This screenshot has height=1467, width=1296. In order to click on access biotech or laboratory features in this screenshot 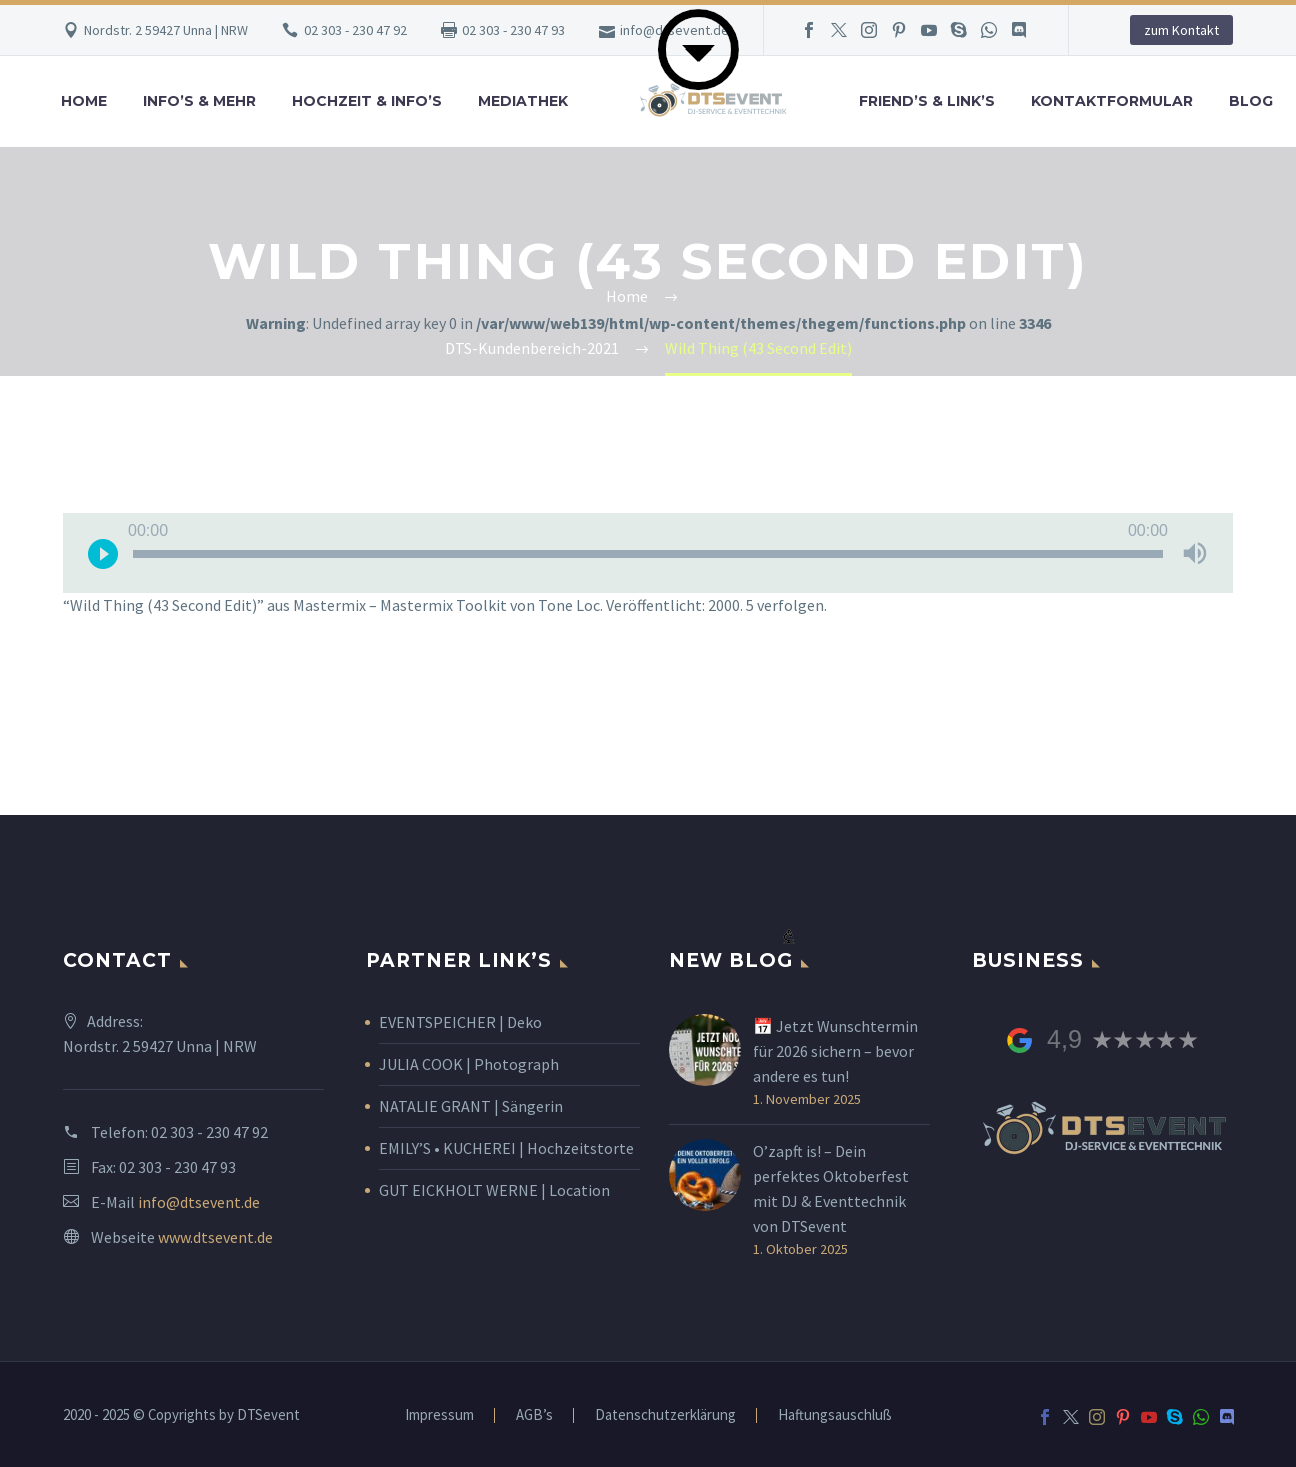, I will do `click(789, 937)`.